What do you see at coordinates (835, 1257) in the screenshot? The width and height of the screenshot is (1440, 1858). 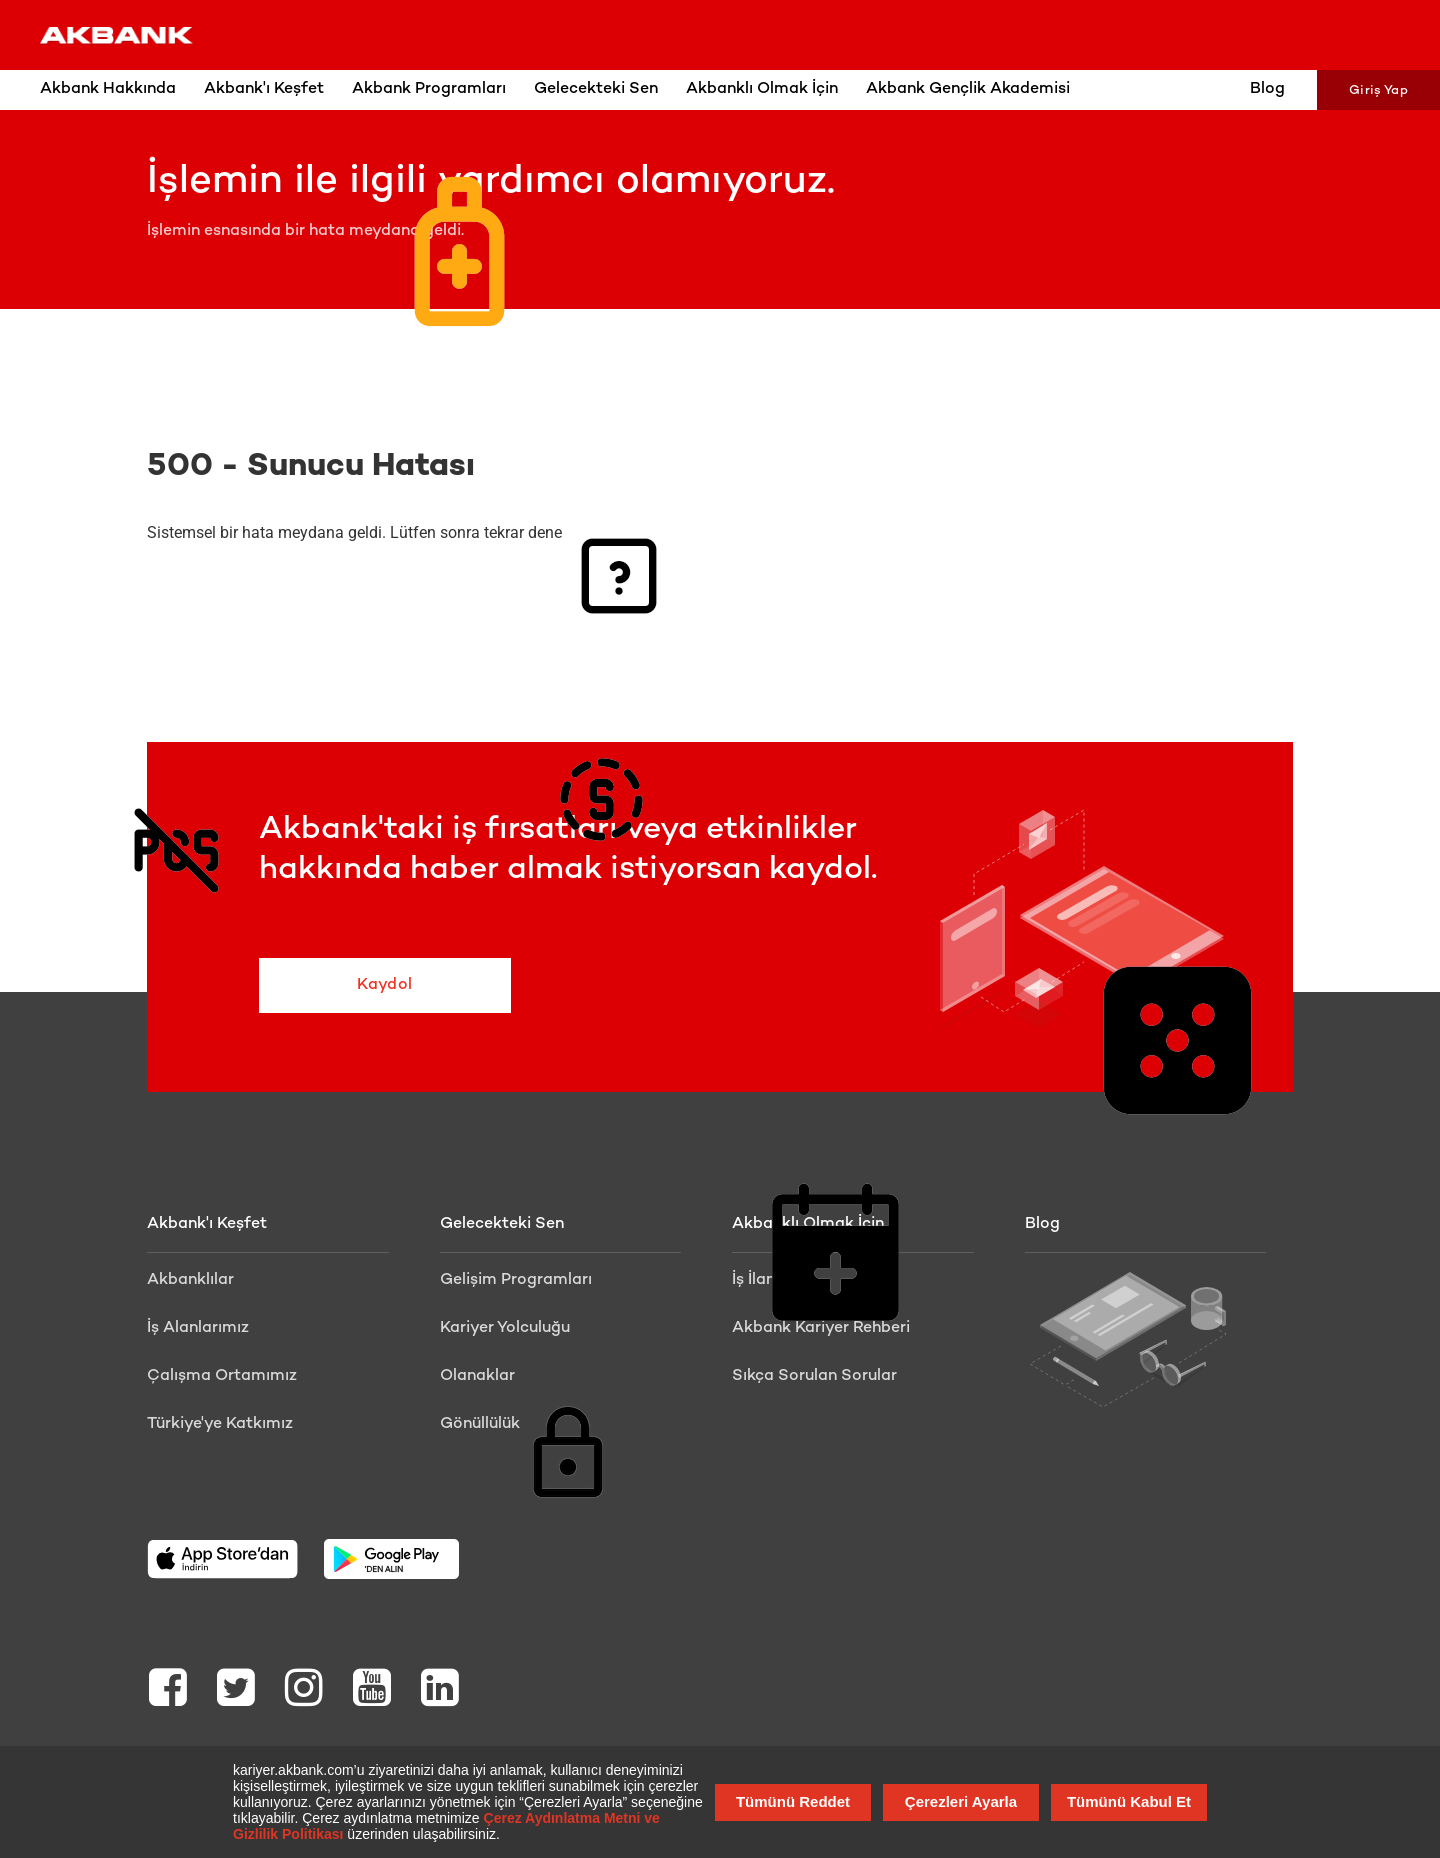 I see `add a new event to your calendar` at bounding box center [835, 1257].